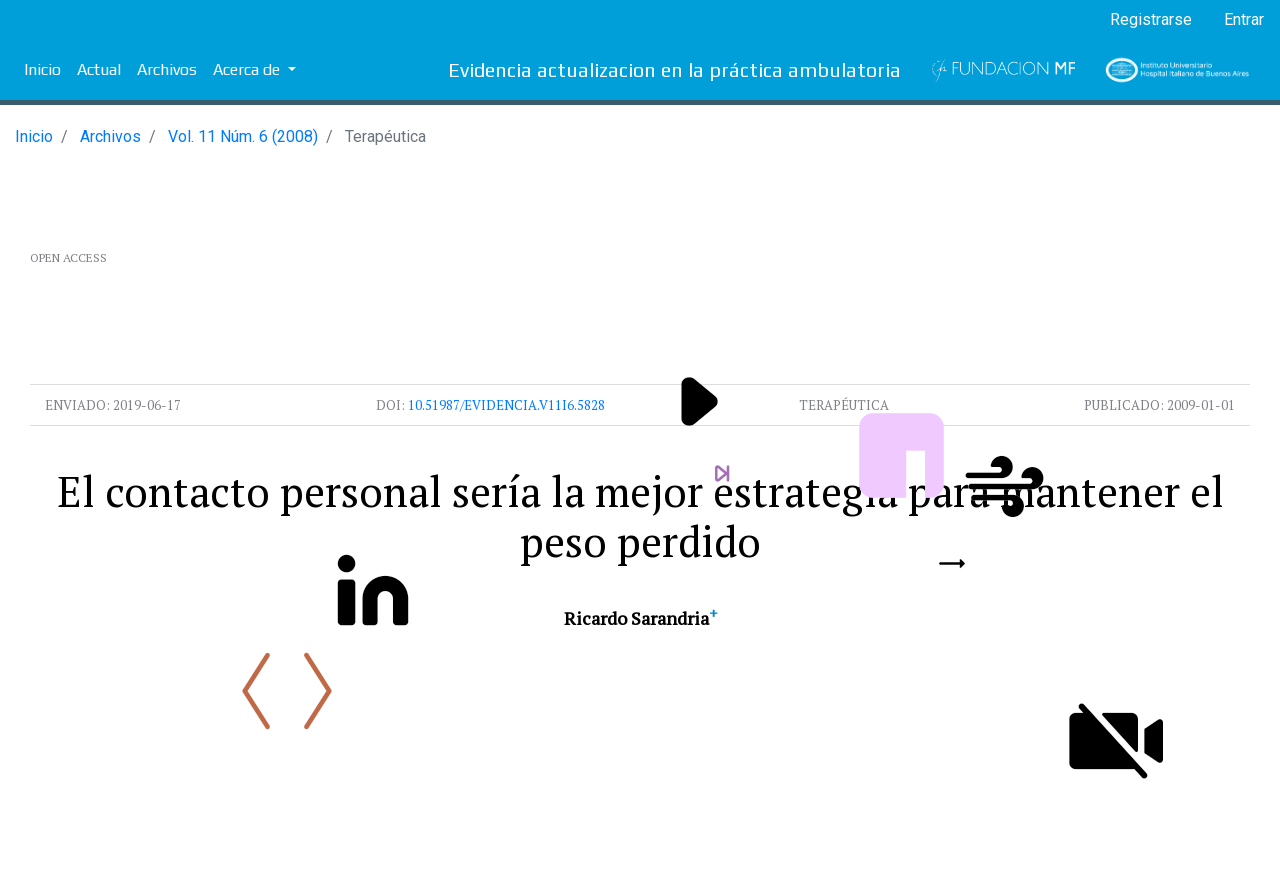 Image resolution: width=1280 pixels, height=873 pixels. I want to click on view or edit source code, so click(287, 691).